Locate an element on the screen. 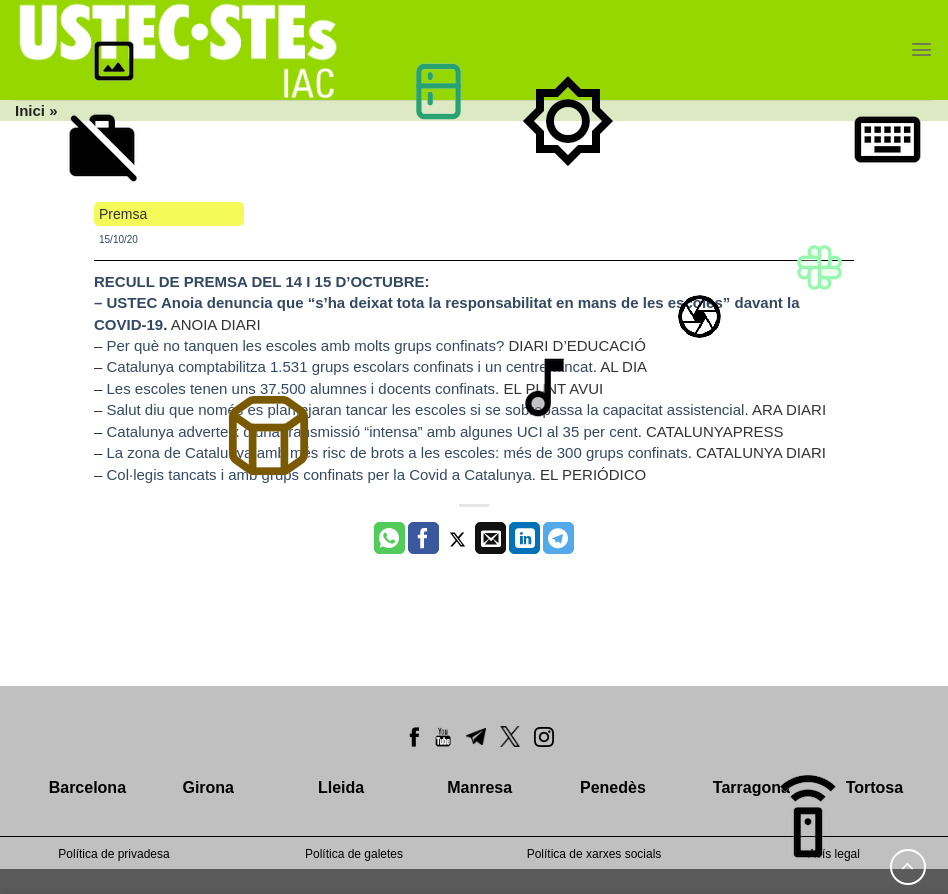 This screenshot has width=948, height=894. view original image without cropping is located at coordinates (114, 61).